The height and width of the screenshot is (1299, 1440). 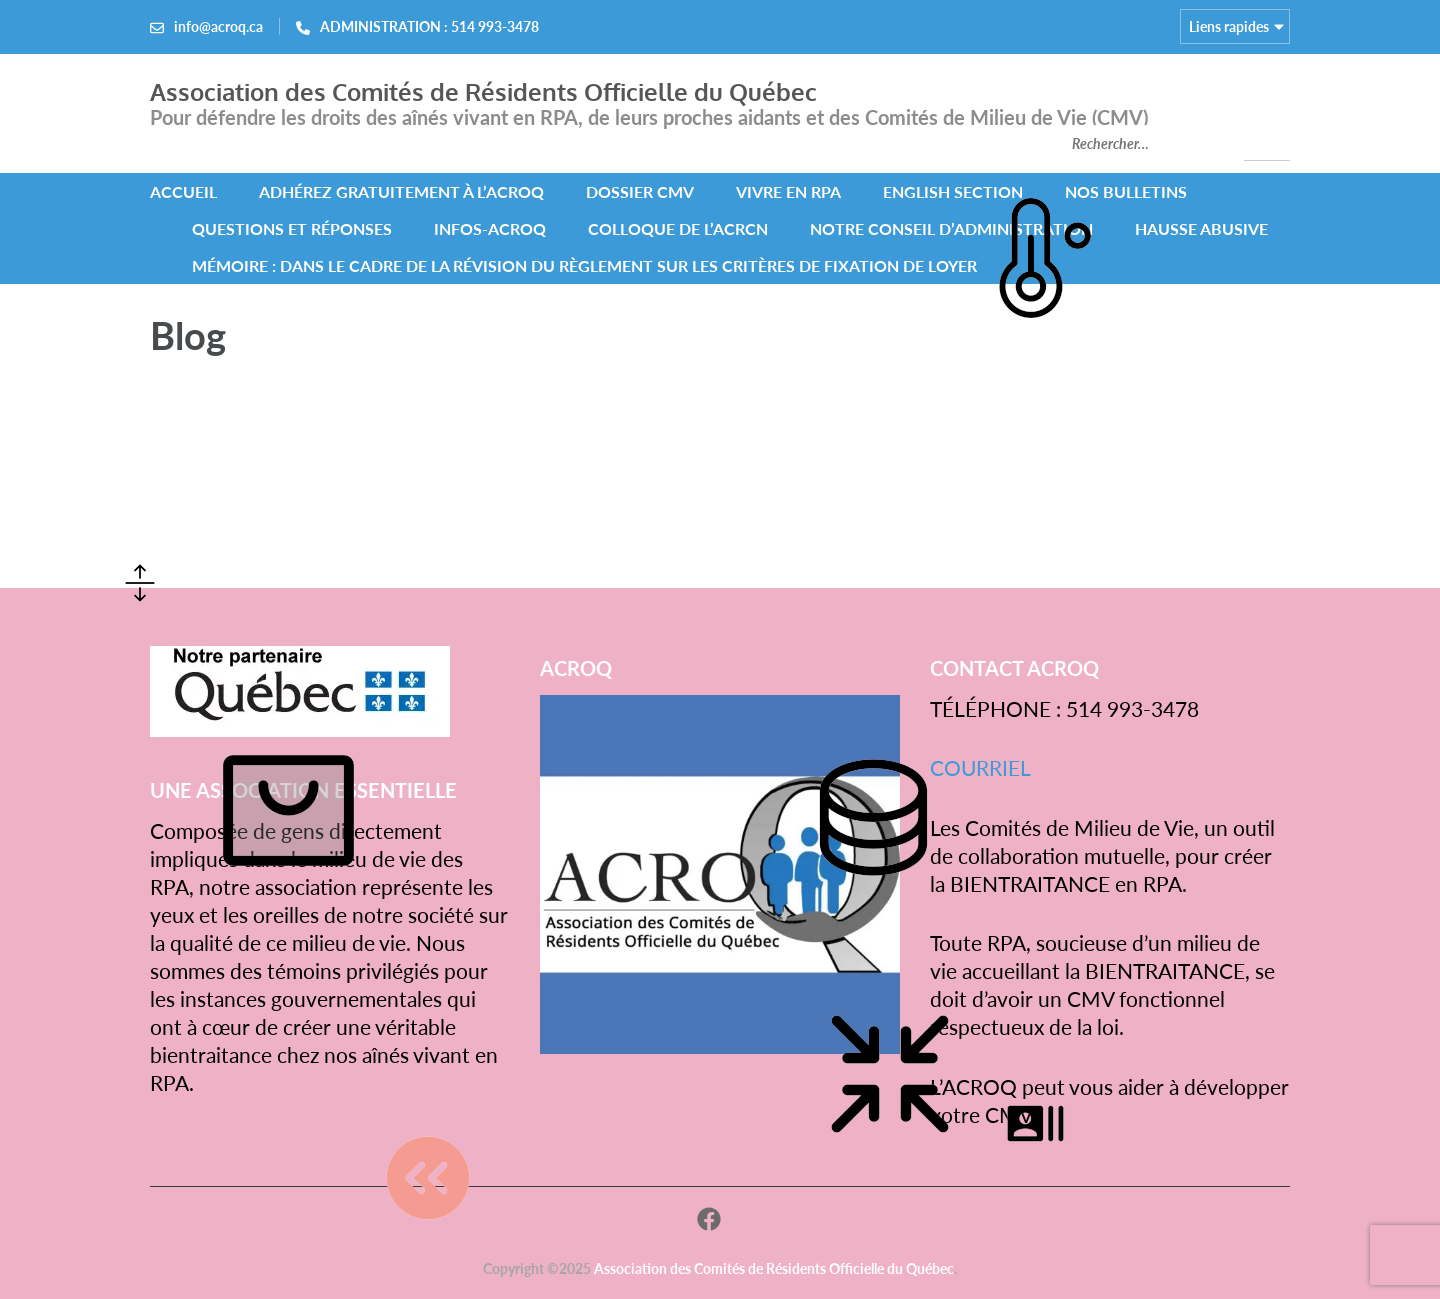 What do you see at coordinates (288, 810) in the screenshot?
I see `view your shopping bag` at bounding box center [288, 810].